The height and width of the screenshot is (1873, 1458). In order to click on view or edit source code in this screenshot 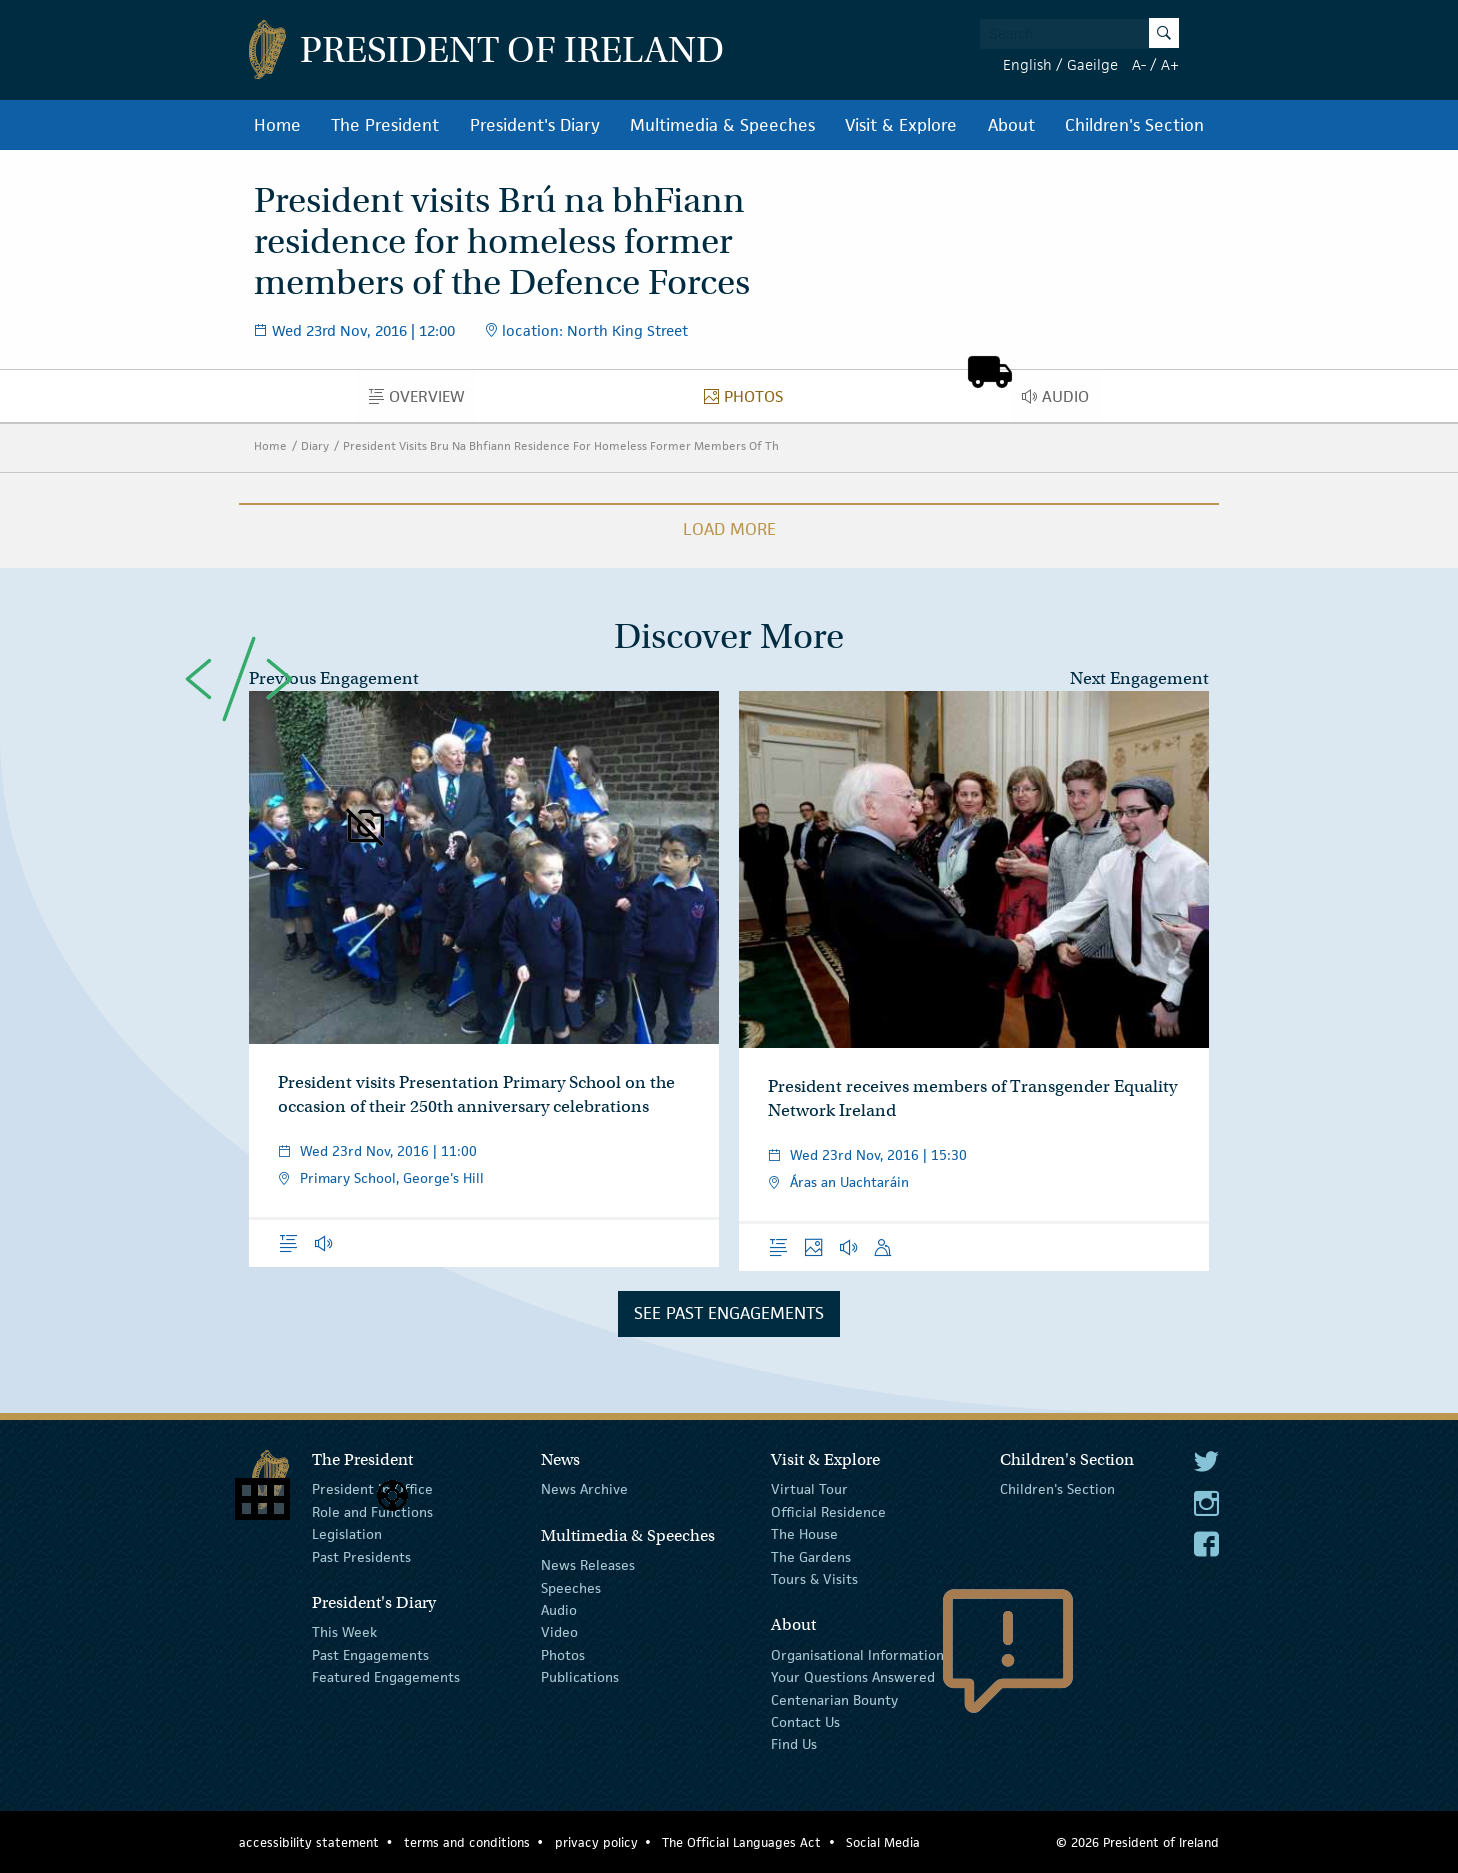, I will do `click(239, 679)`.